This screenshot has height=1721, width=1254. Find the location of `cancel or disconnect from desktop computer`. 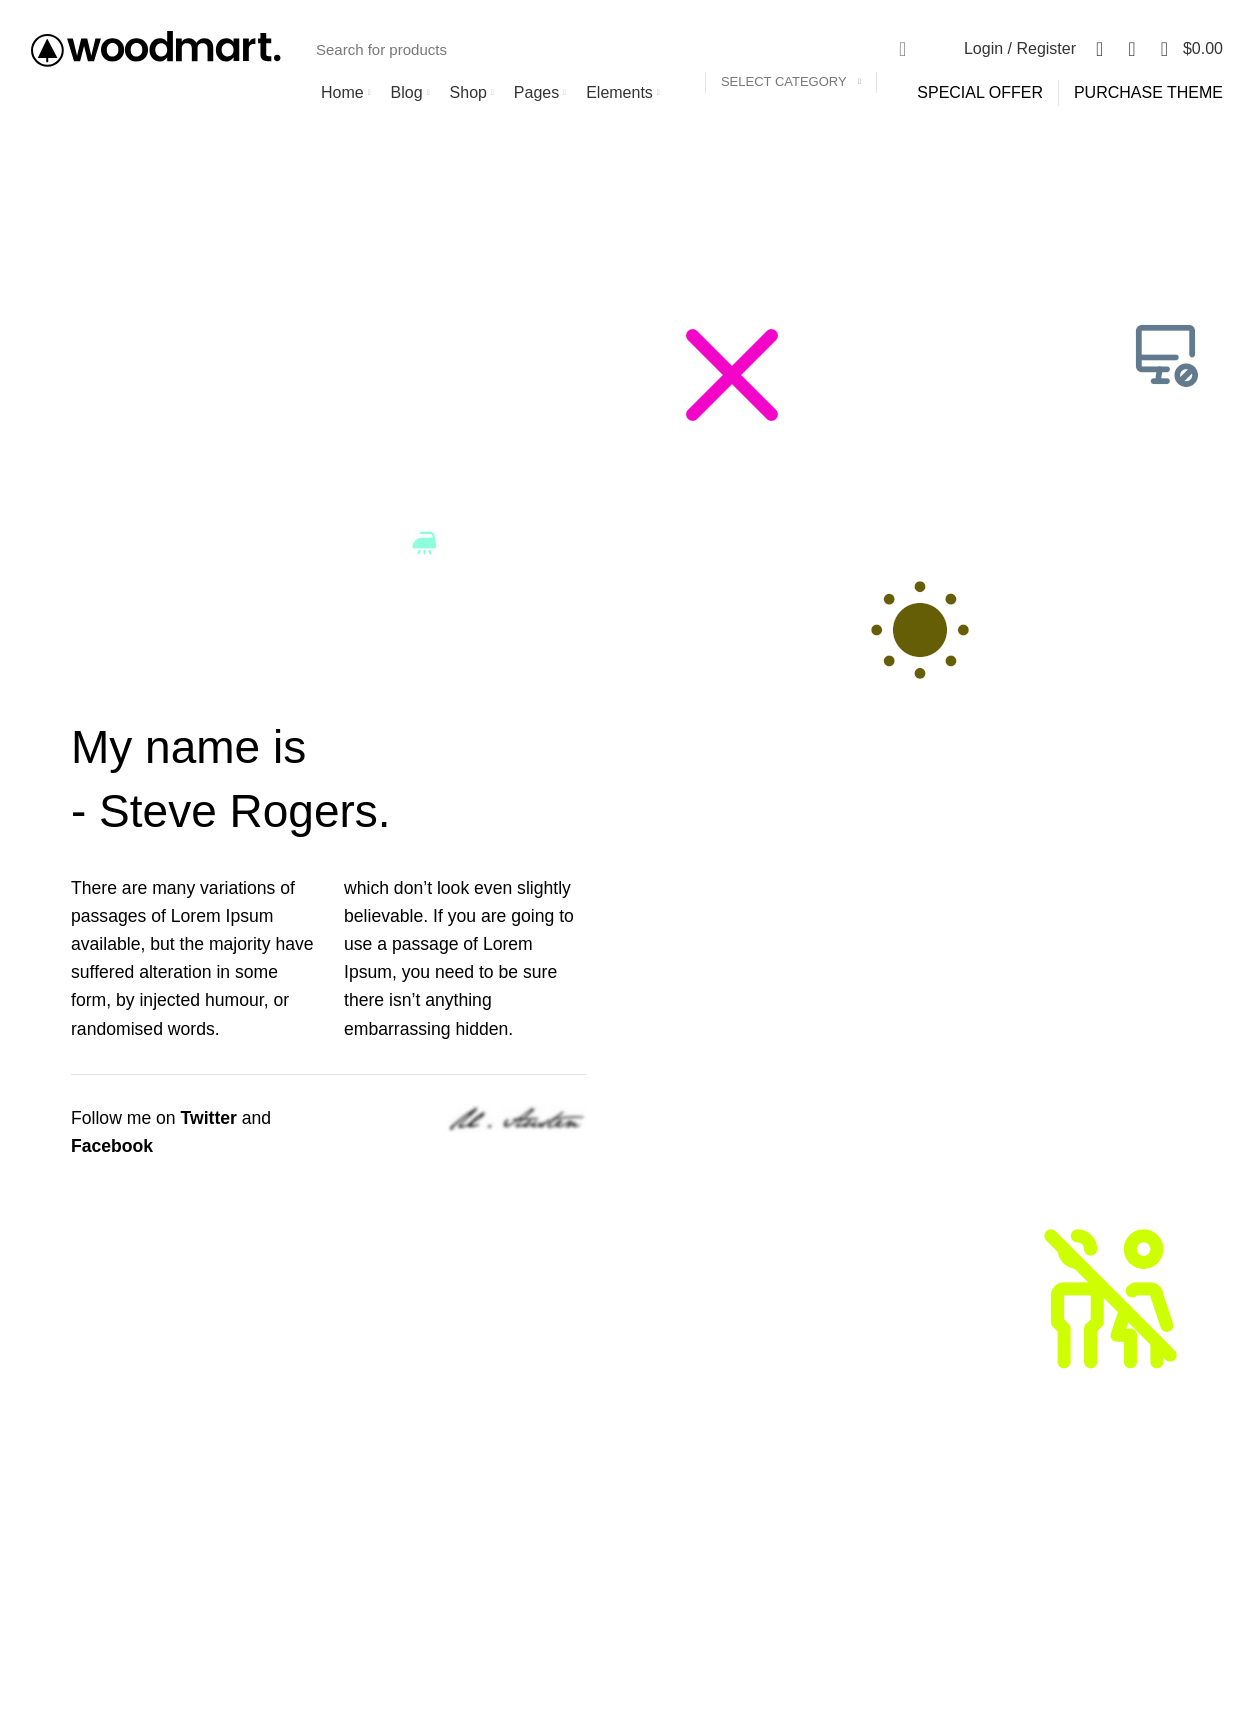

cancel or disconnect from desktop computer is located at coordinates (1165, 354).